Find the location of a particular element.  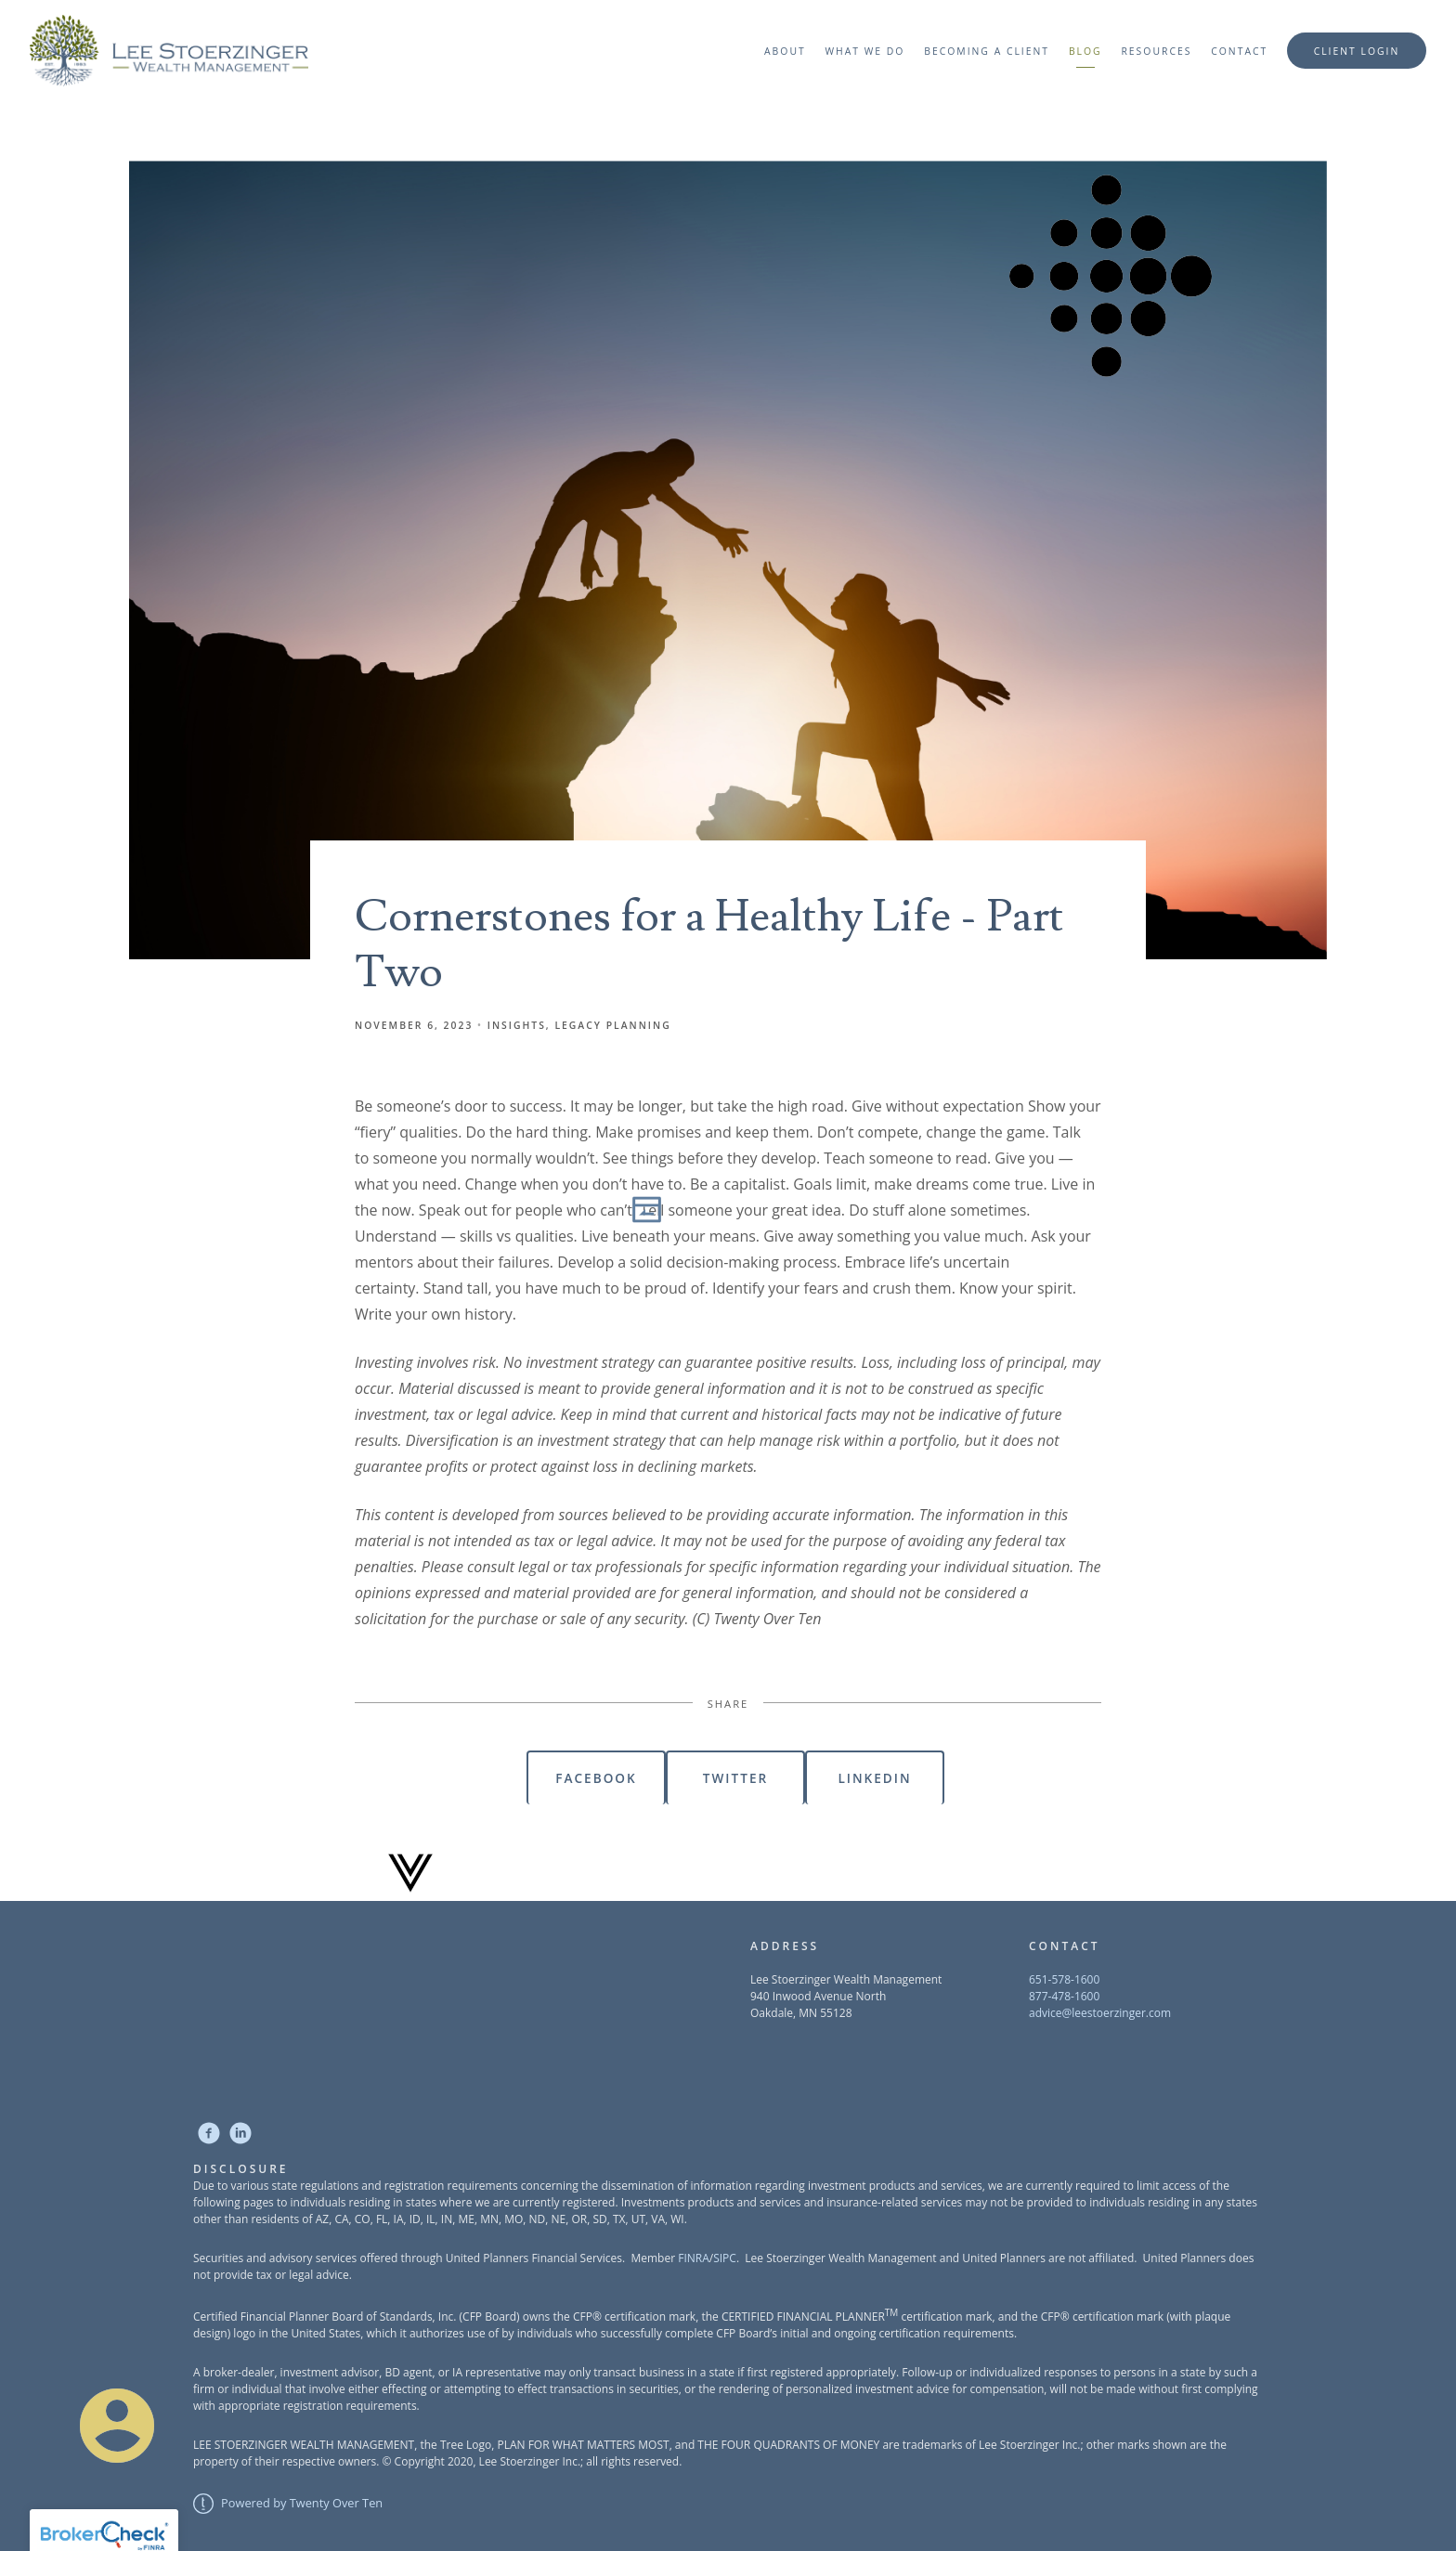

open the Fitbit app is located at coordinates (1111, 276).